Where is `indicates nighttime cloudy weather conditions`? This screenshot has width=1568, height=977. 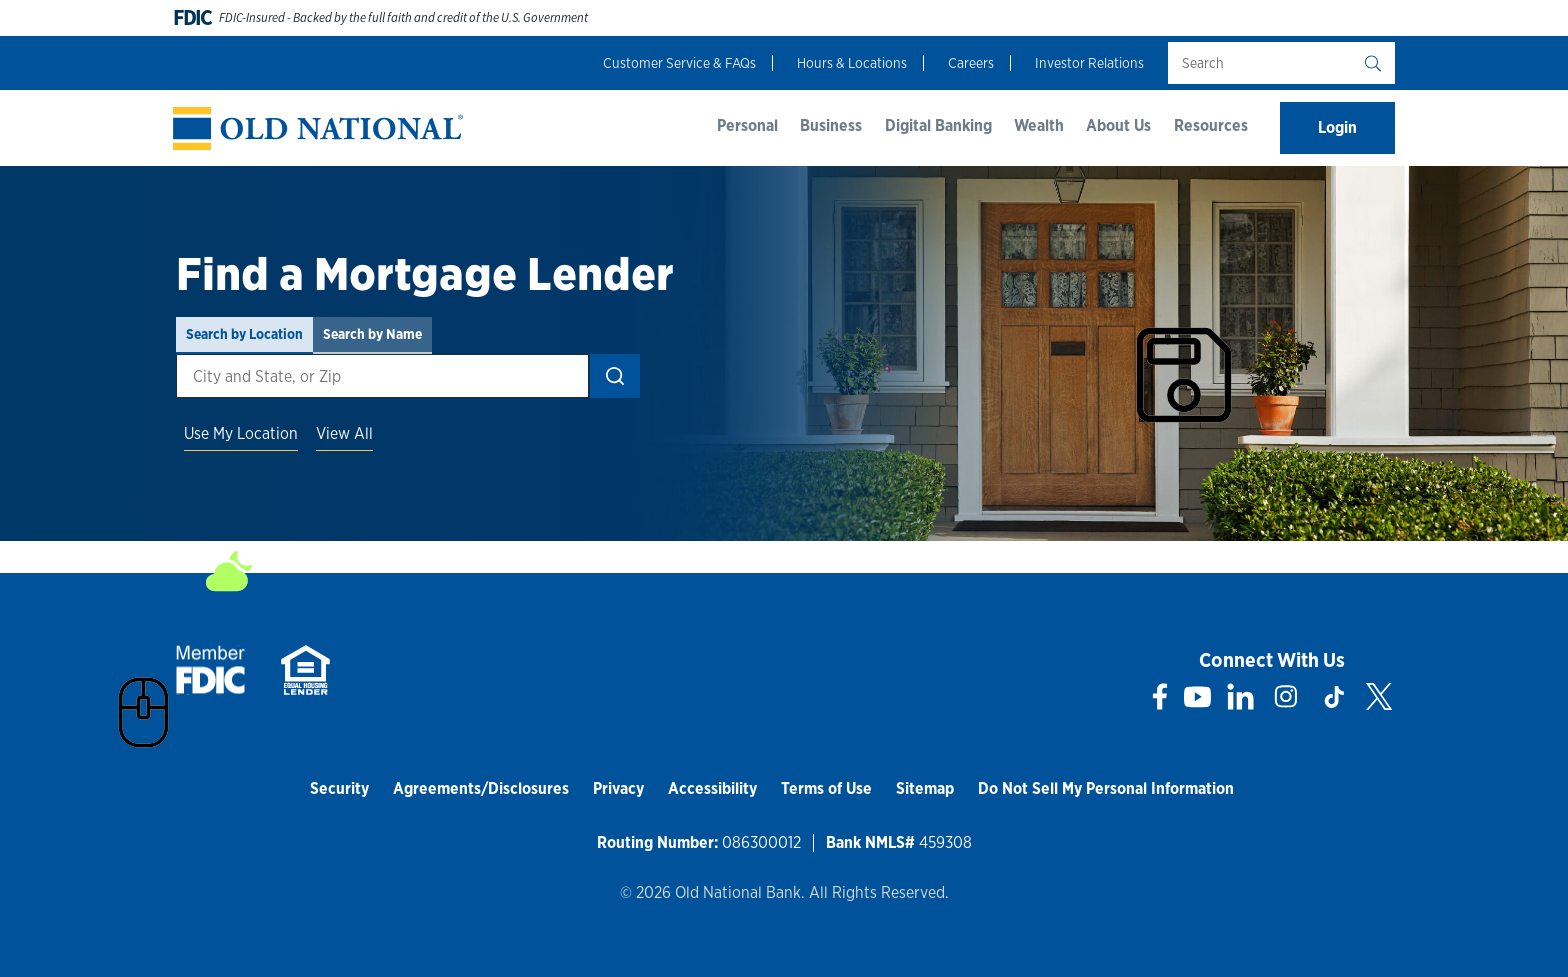 indicates nighttime cloudy weather conditions is located at coordinates (229, 571).